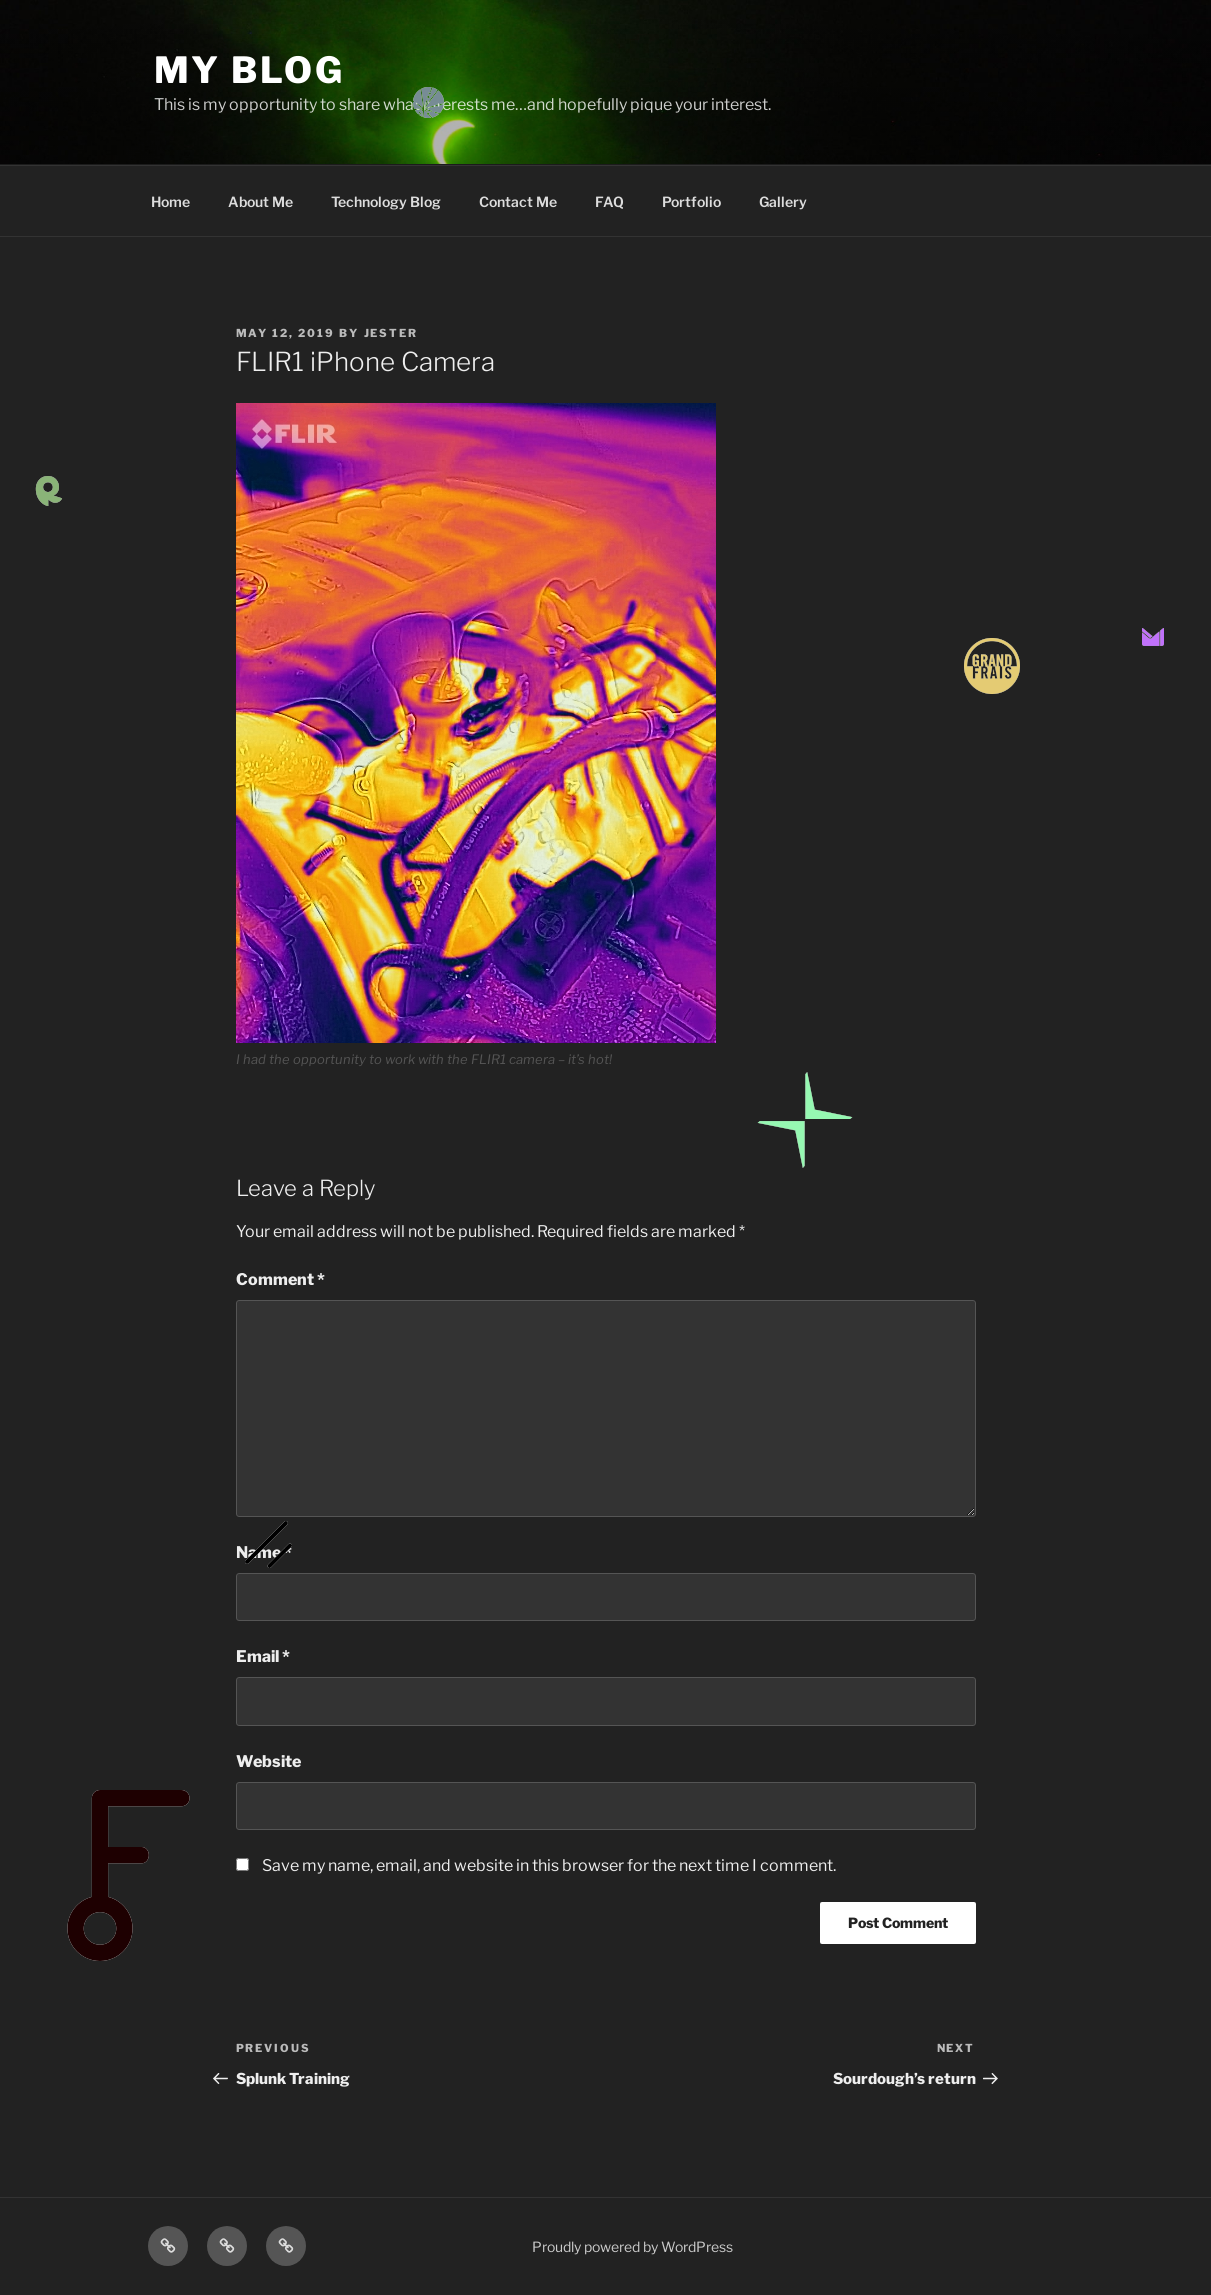  Describe the element at coordinates (128, 1875) in the screenshot. I see `open Electron Fiddle app` at that location.